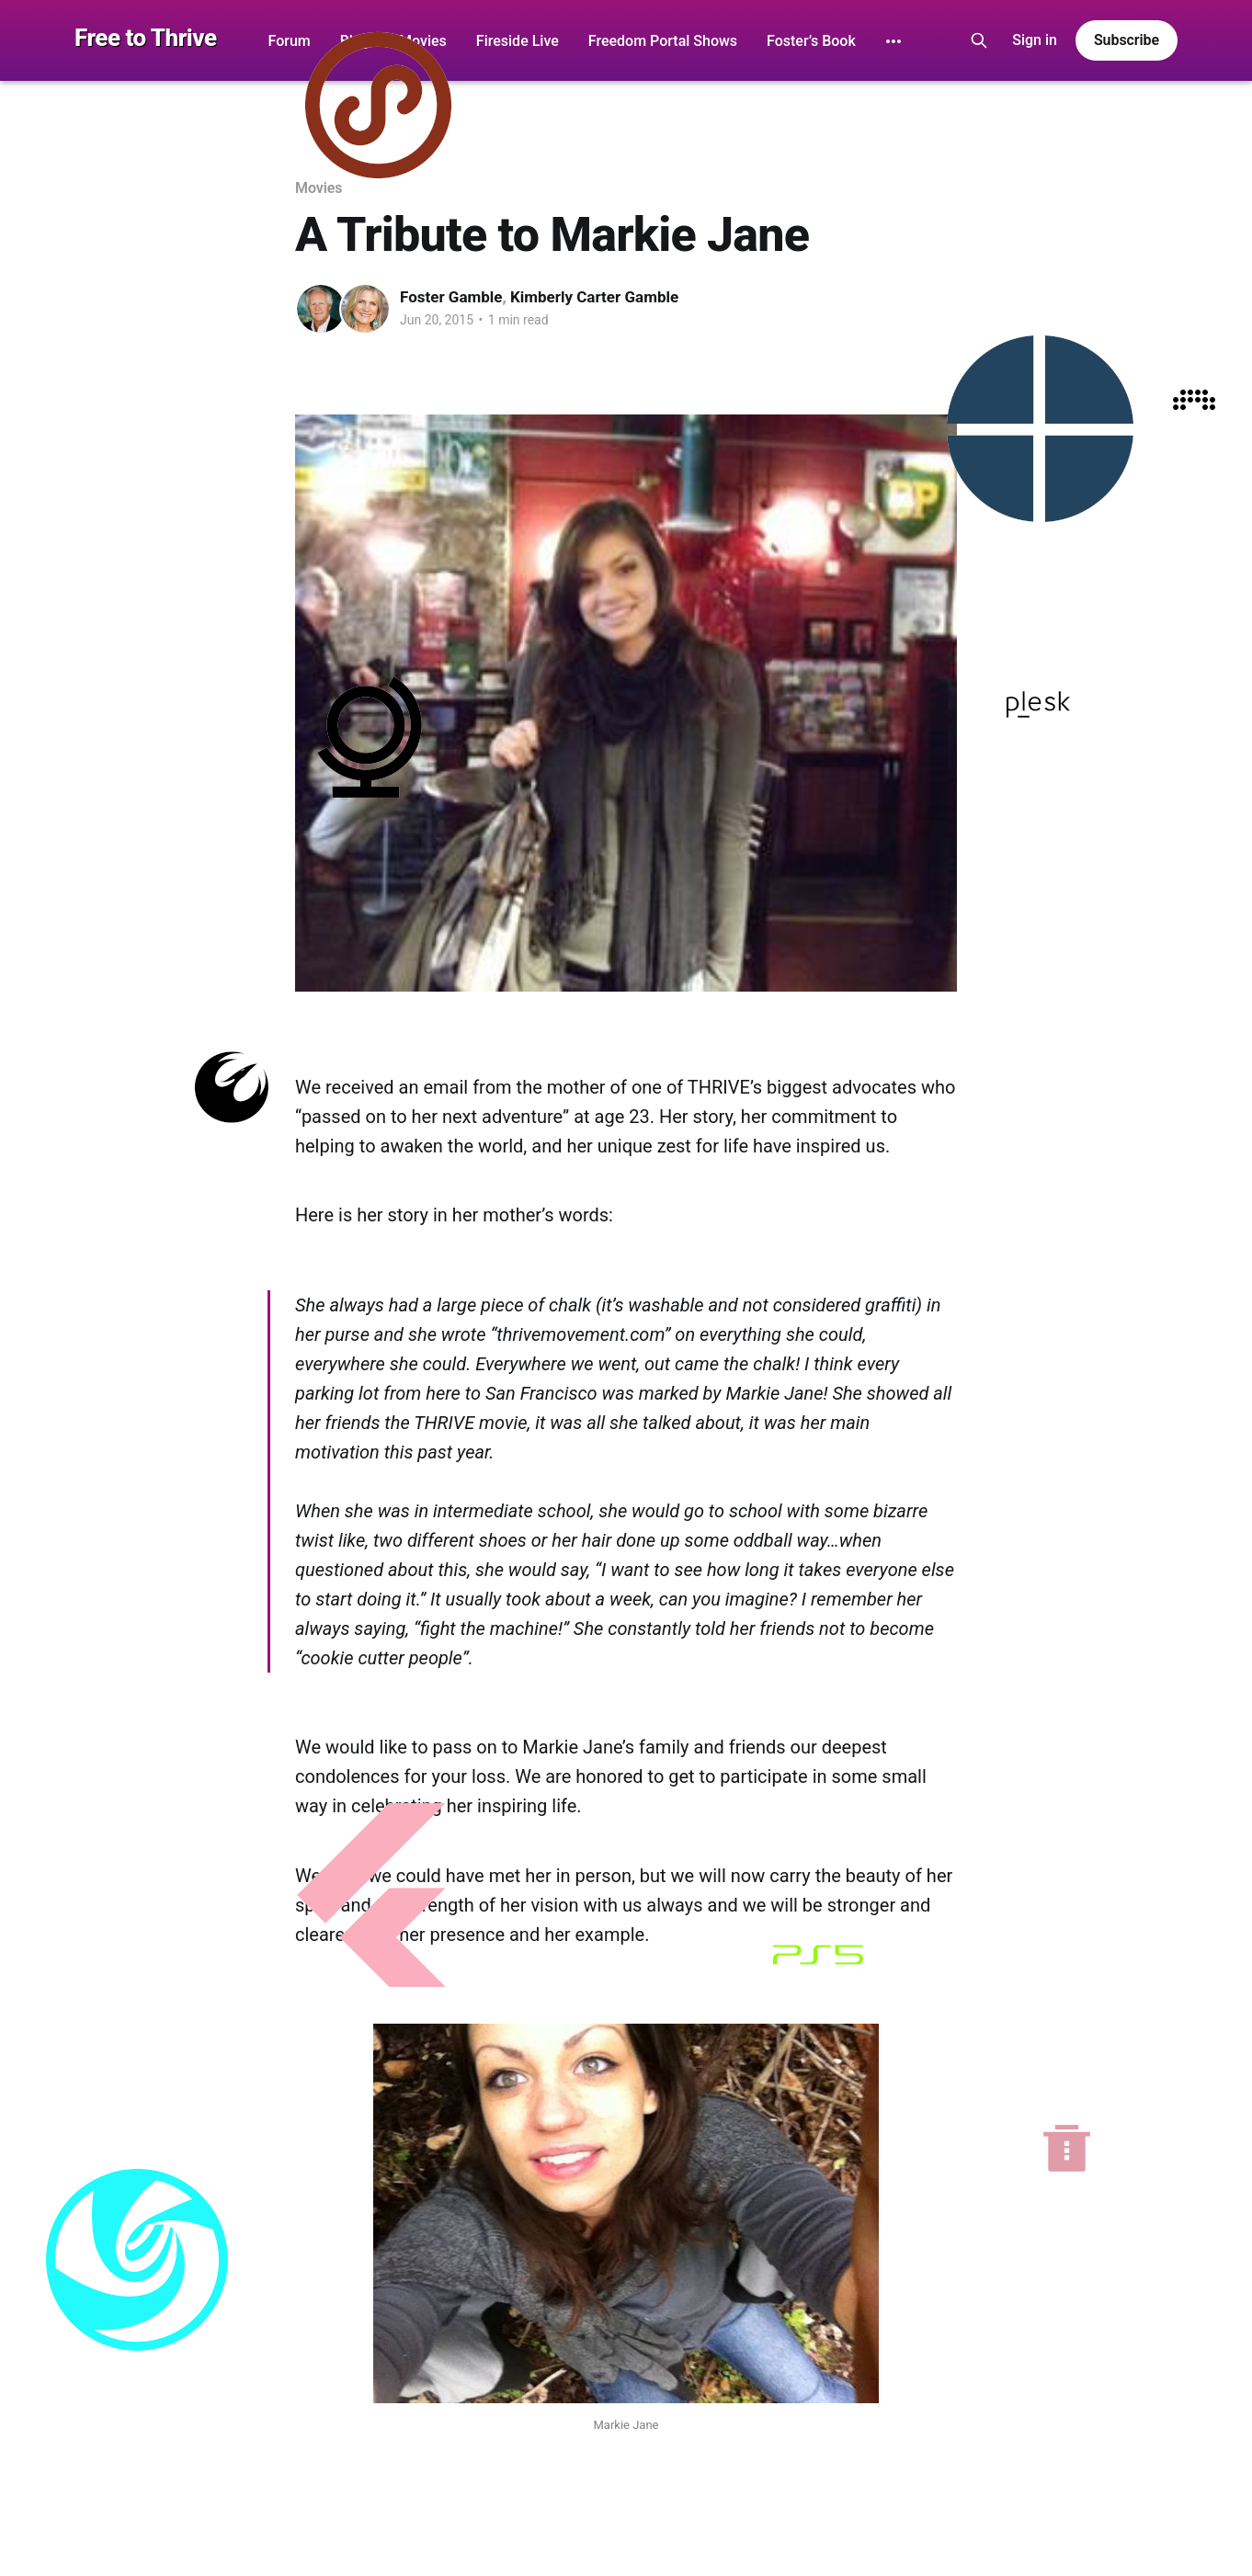 This screenshot has width=1252, height=2576. What do you see at coordinates (137, 2260) in the screenshot?
I see `open deepin desktop environment settings` at bounding box center [137, 2260].